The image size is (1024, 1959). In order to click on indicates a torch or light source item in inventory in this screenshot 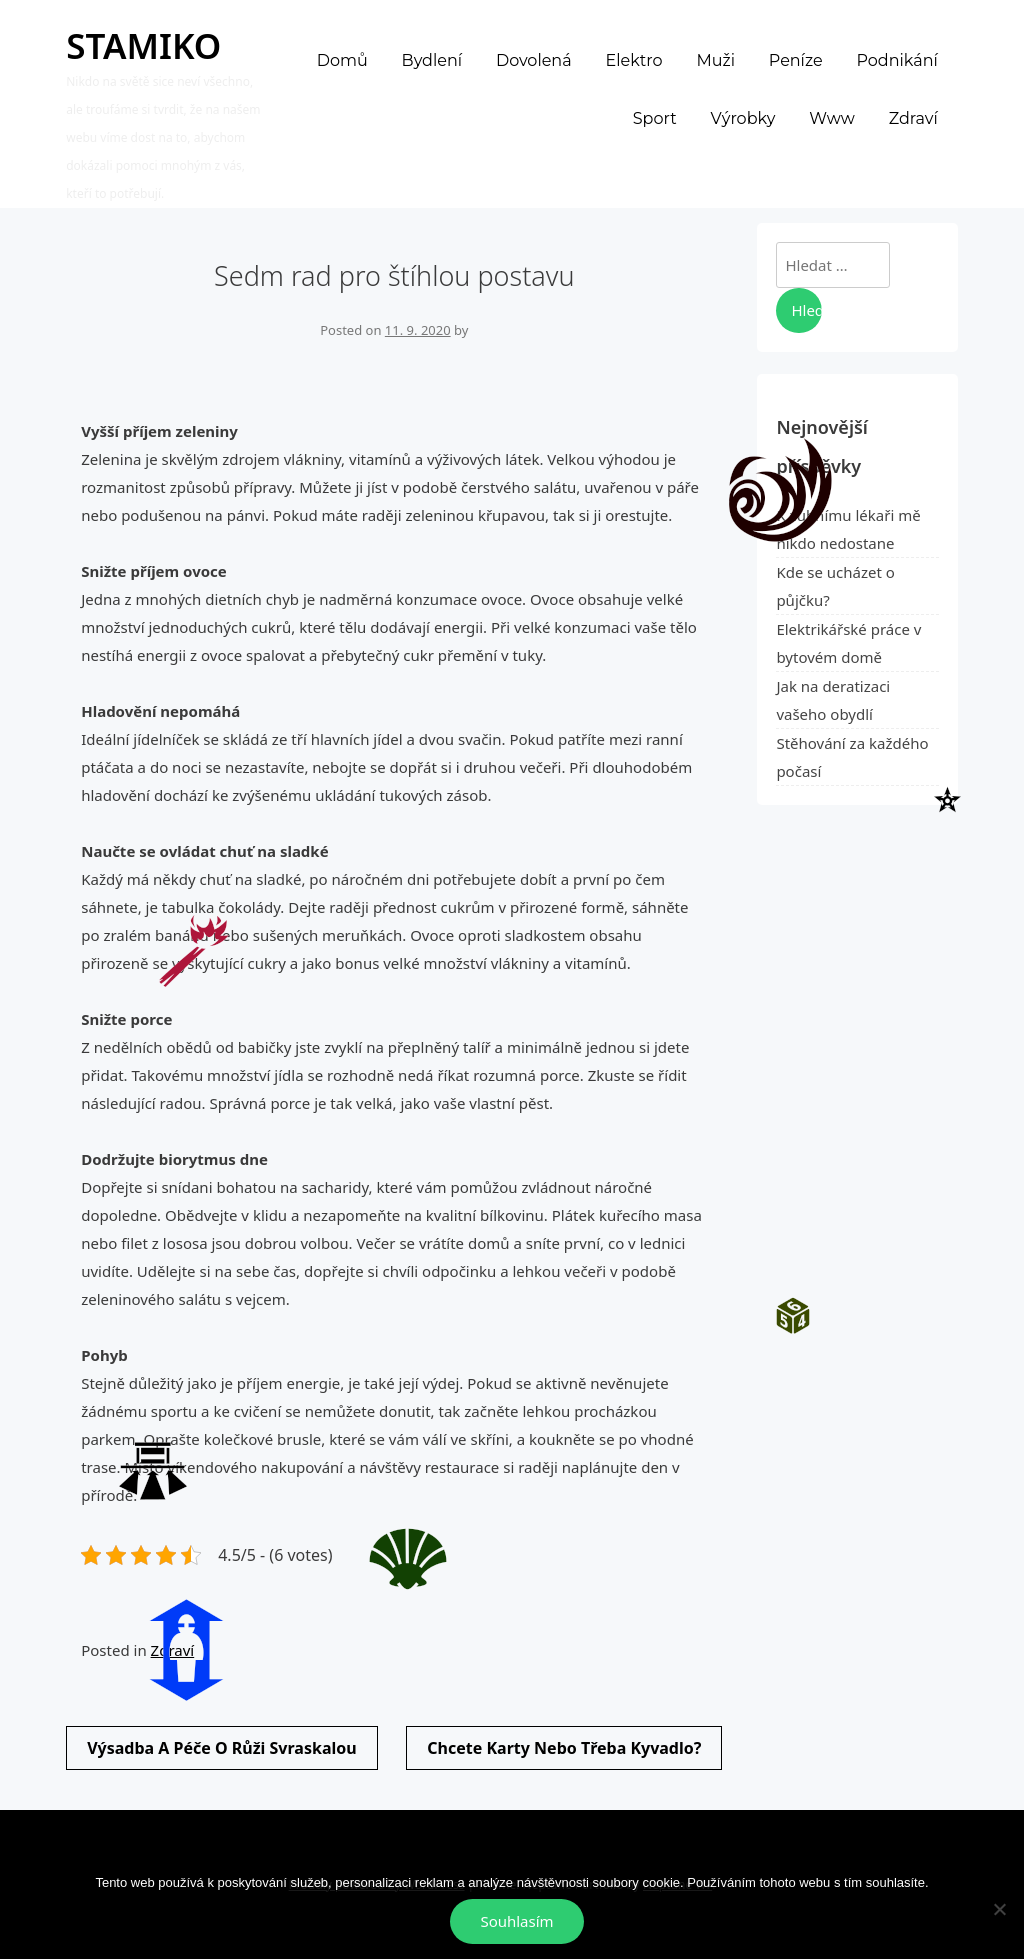, I will do `click(194, 951)`.